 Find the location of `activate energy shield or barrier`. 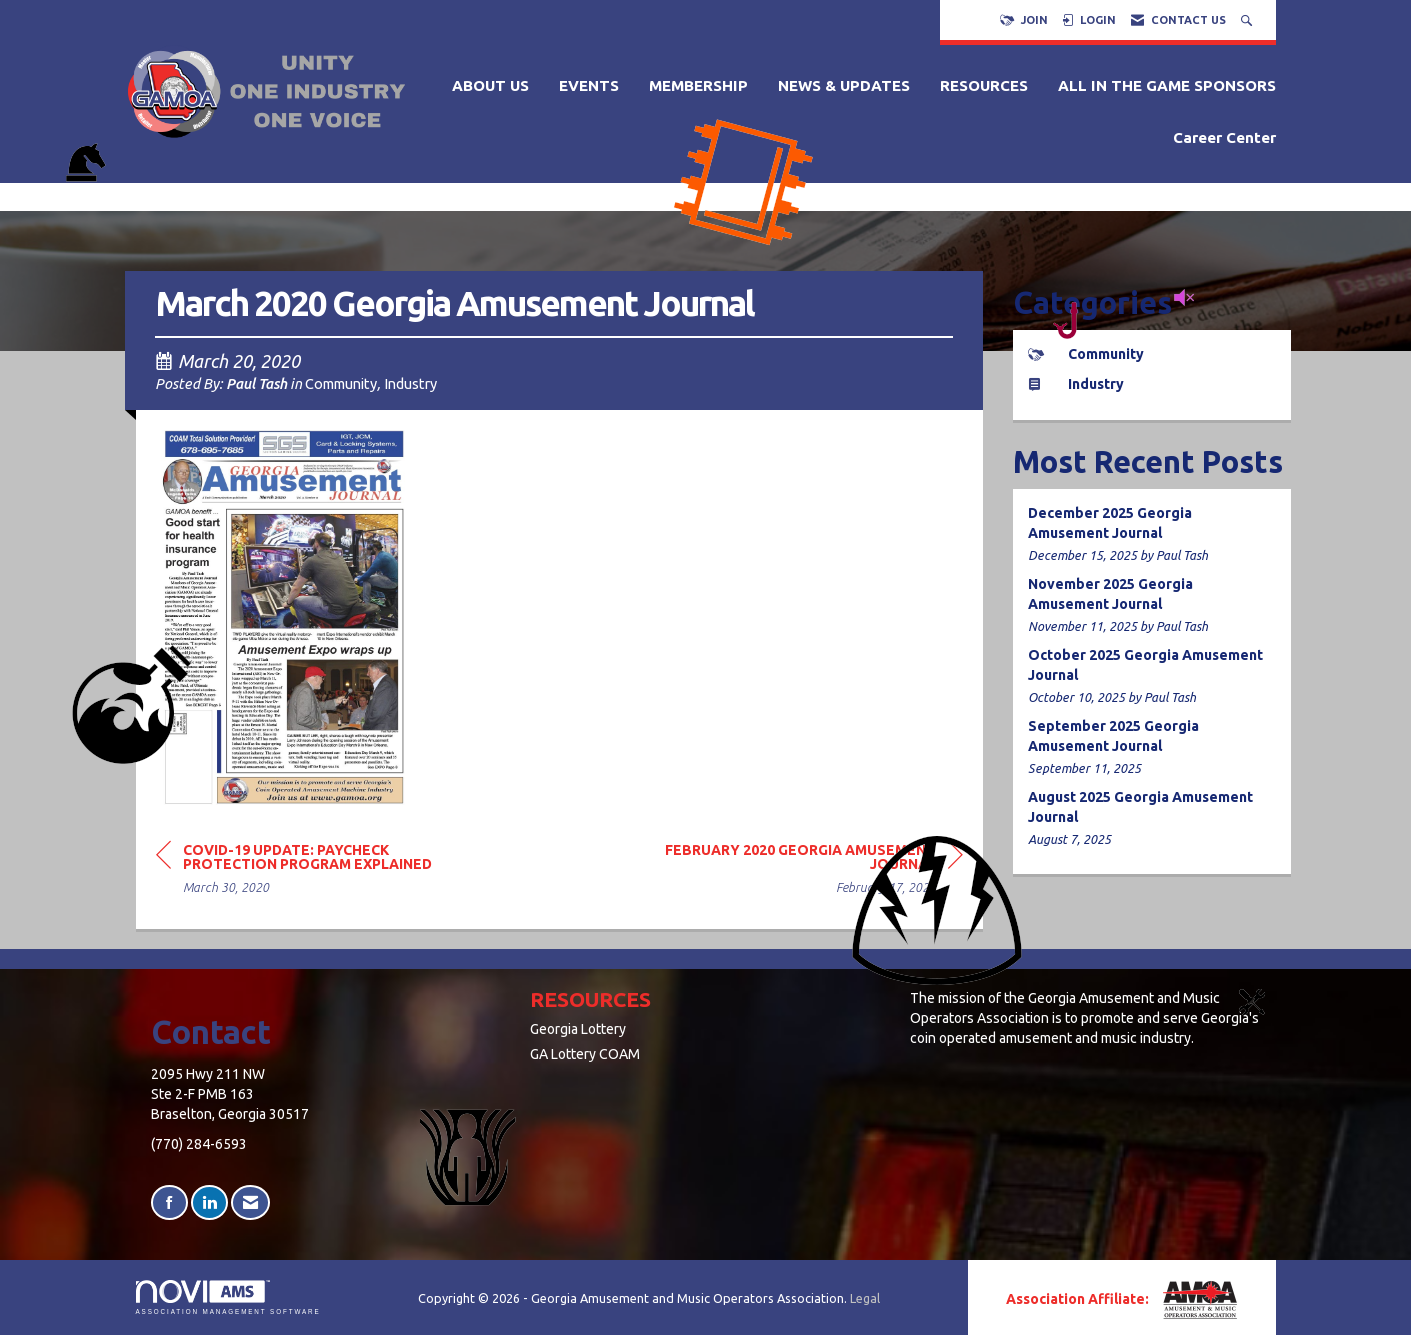

activate energy shield or barrier is located at coordinates (937, 909).